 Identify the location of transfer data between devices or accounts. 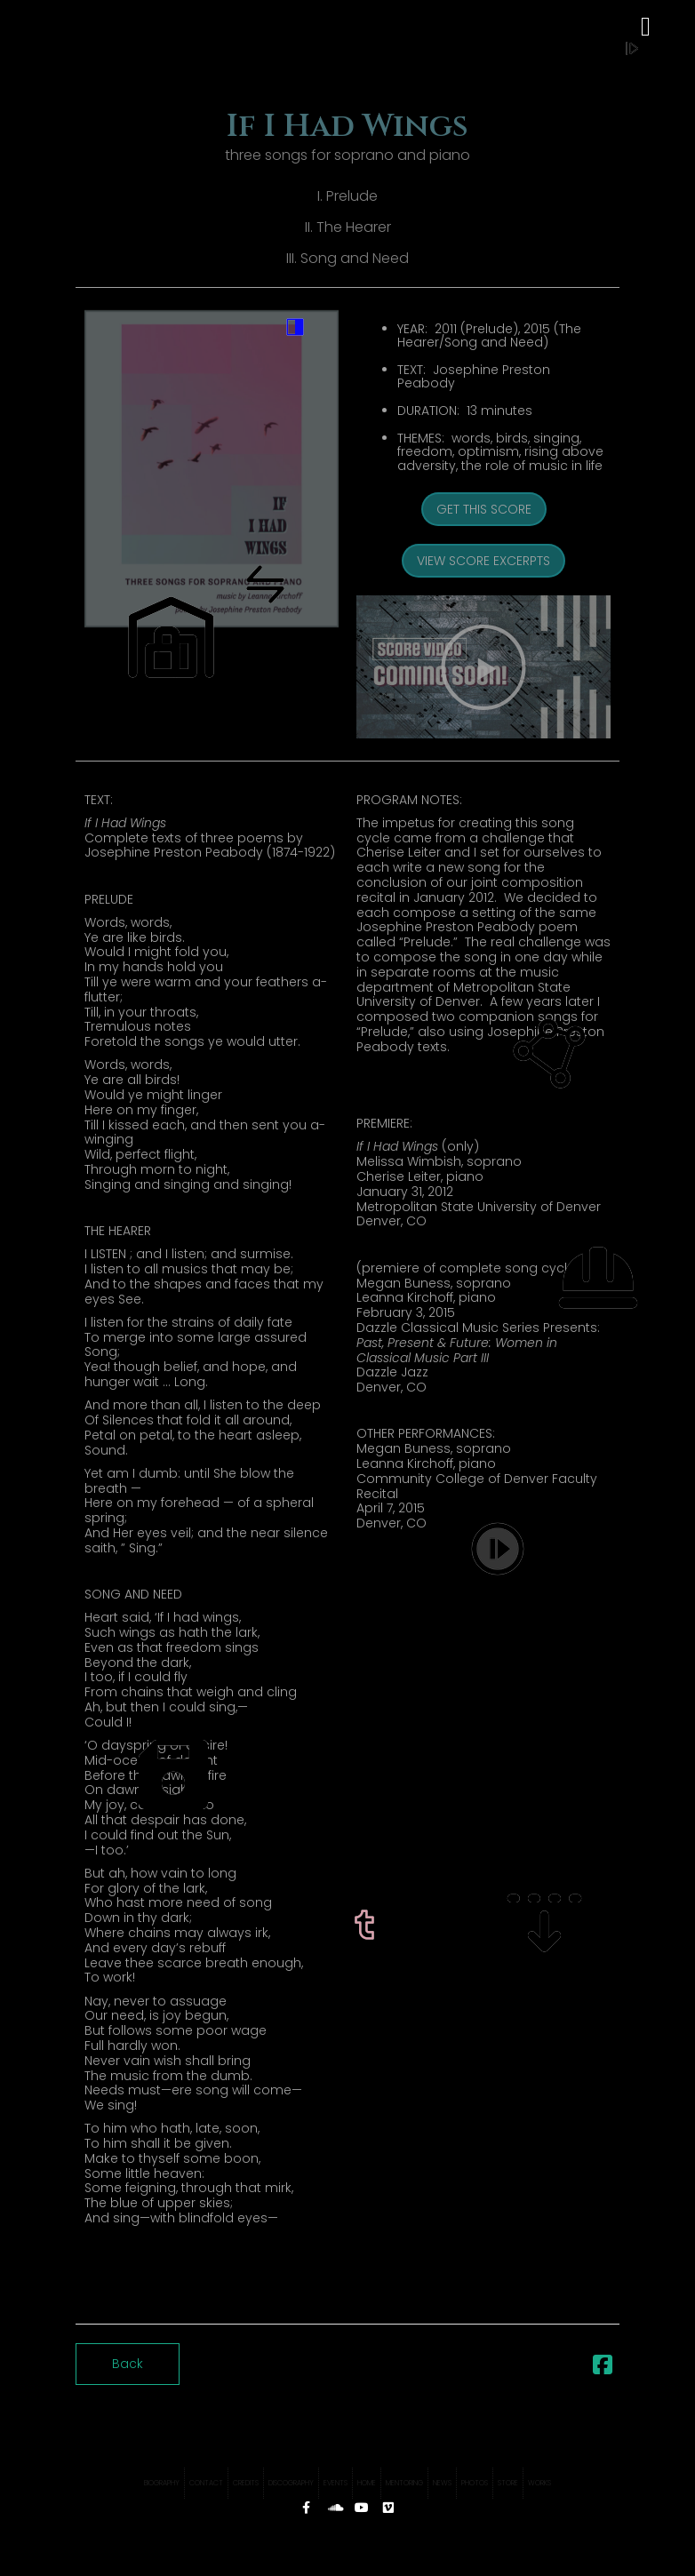
(265, 584).